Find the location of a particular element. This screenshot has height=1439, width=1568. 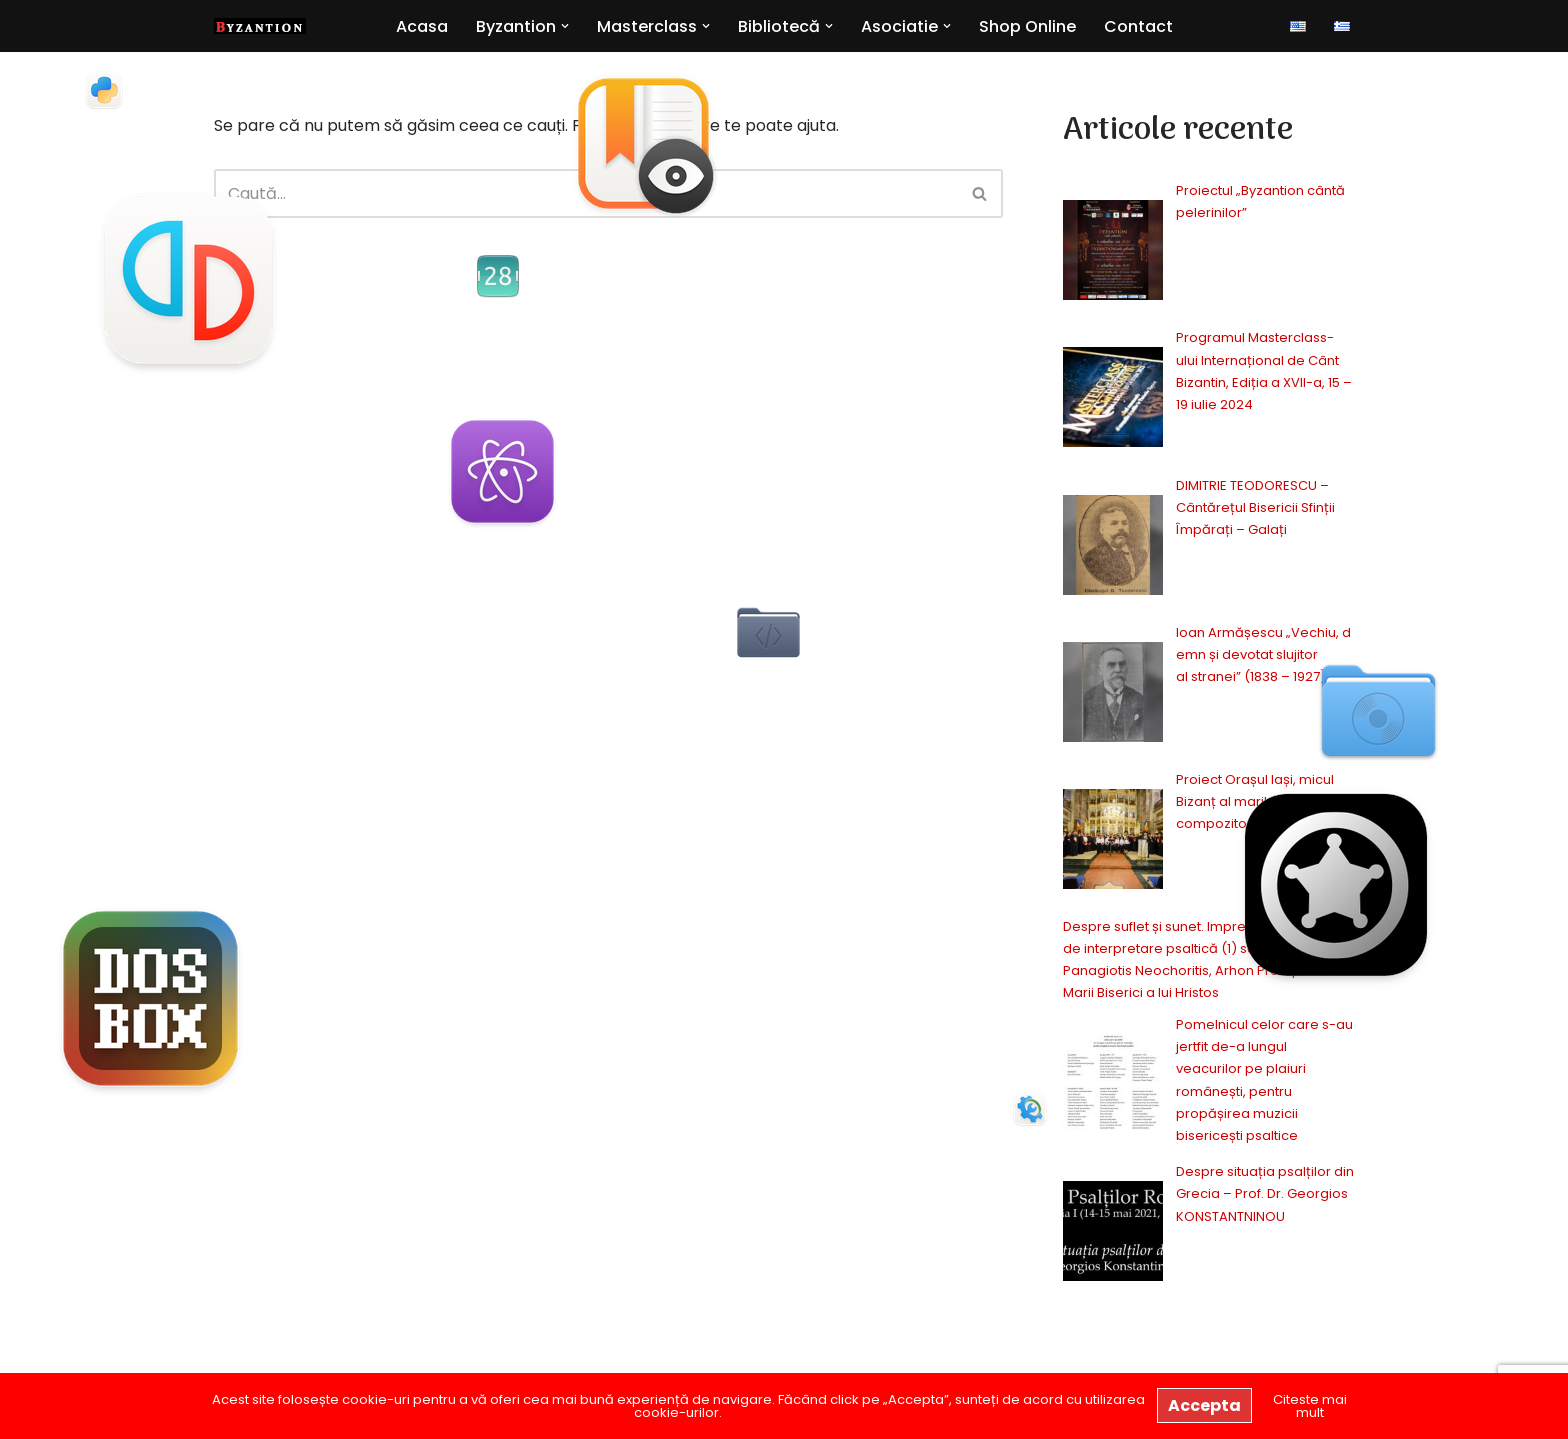

open the Python programming environment is located at coordinates (104, 90).